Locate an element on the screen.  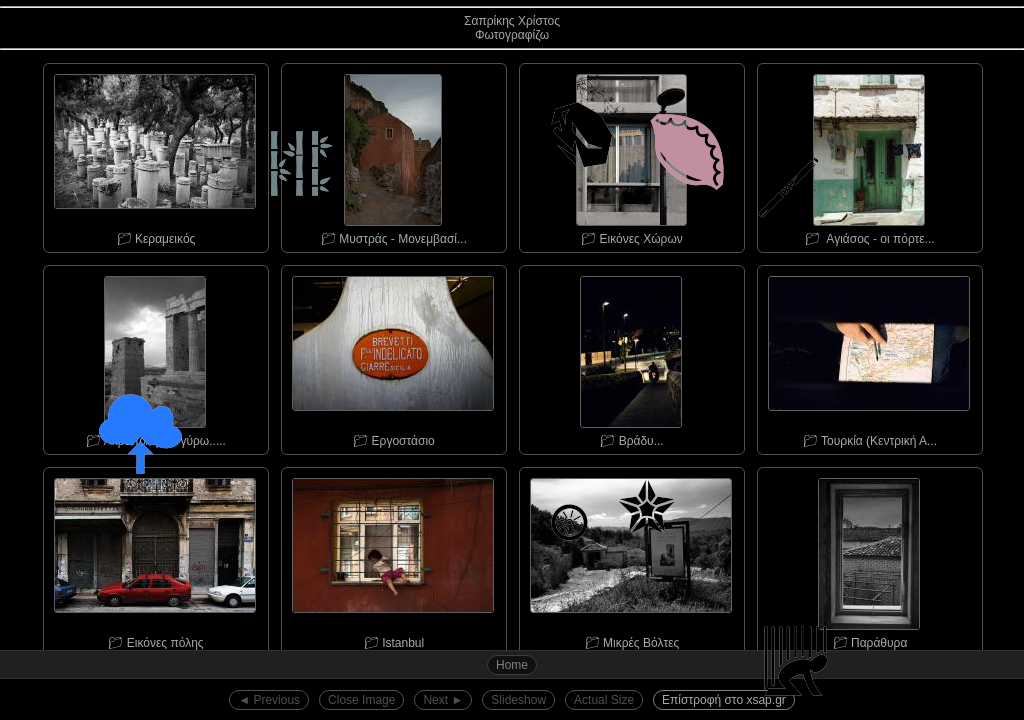
indicates a defeated or game over state is located at coordinates (795, 661).